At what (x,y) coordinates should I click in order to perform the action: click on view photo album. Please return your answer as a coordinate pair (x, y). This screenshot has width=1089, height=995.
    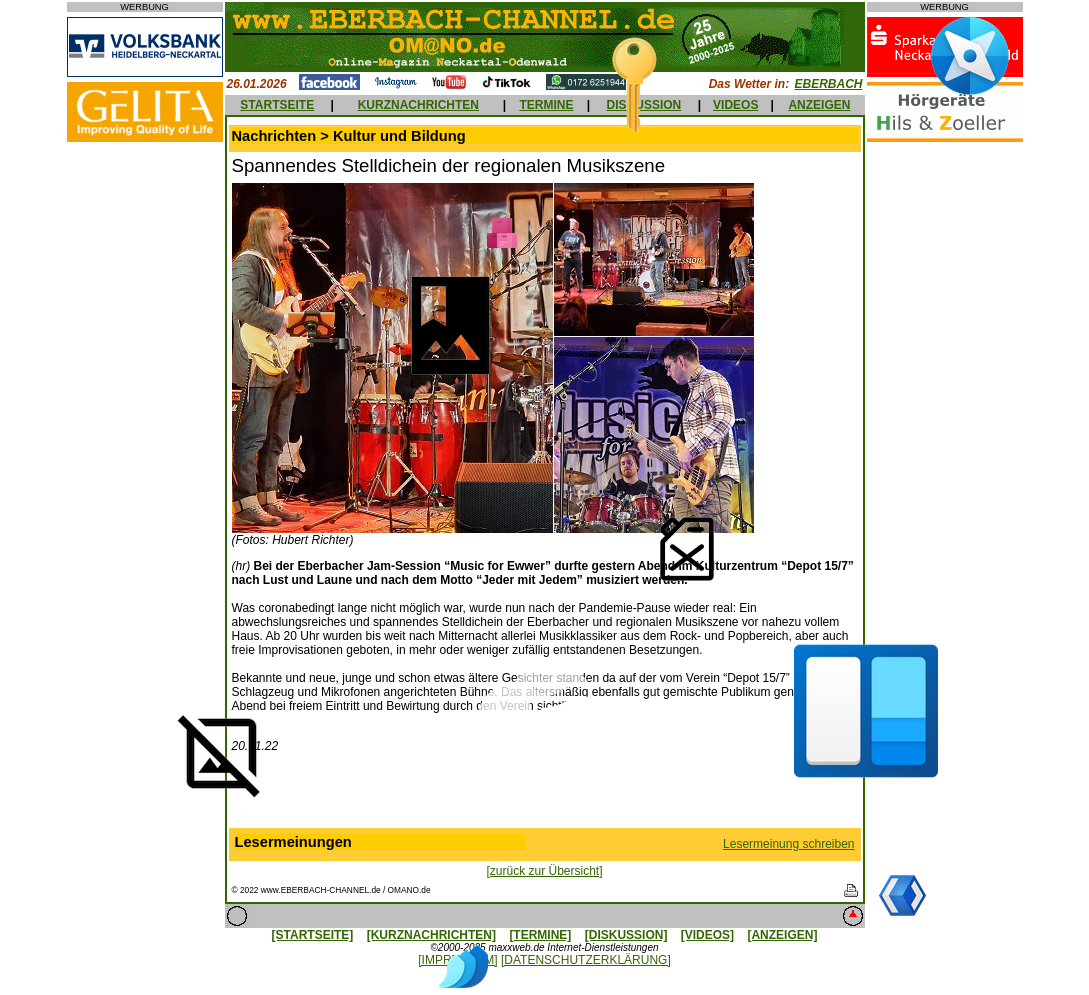
    Looking at the image, I should click on (450, 325).